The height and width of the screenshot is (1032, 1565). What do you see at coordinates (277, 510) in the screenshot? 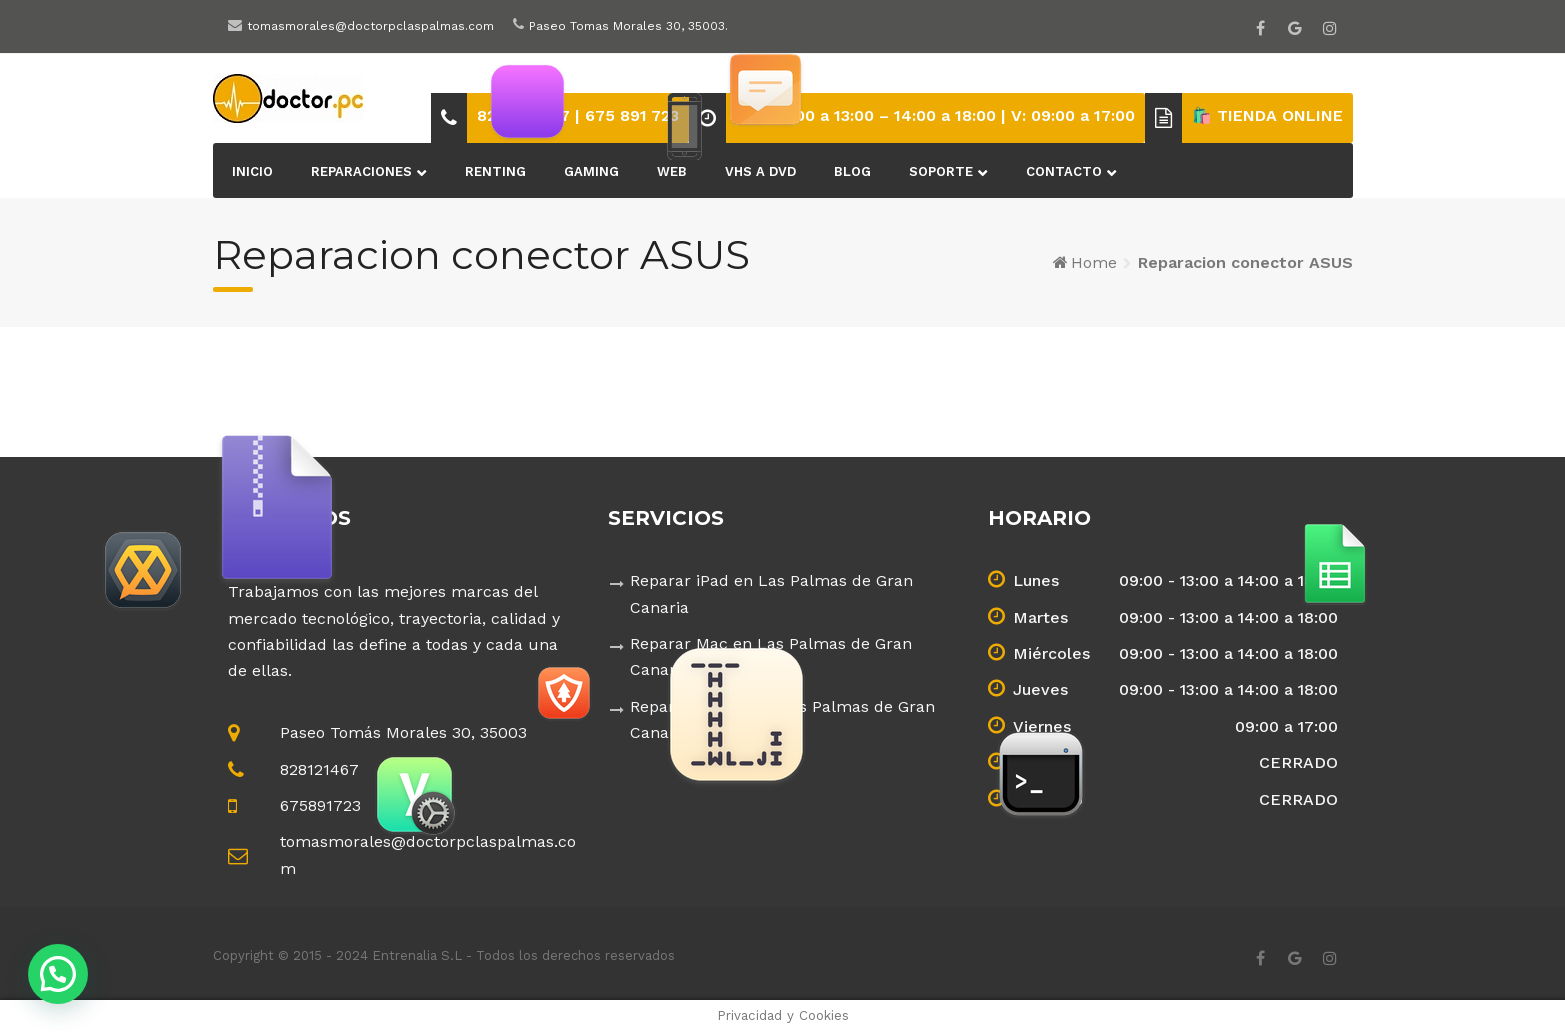
I see `a compressed bzdvi document file` at bounding box center [277, 510].